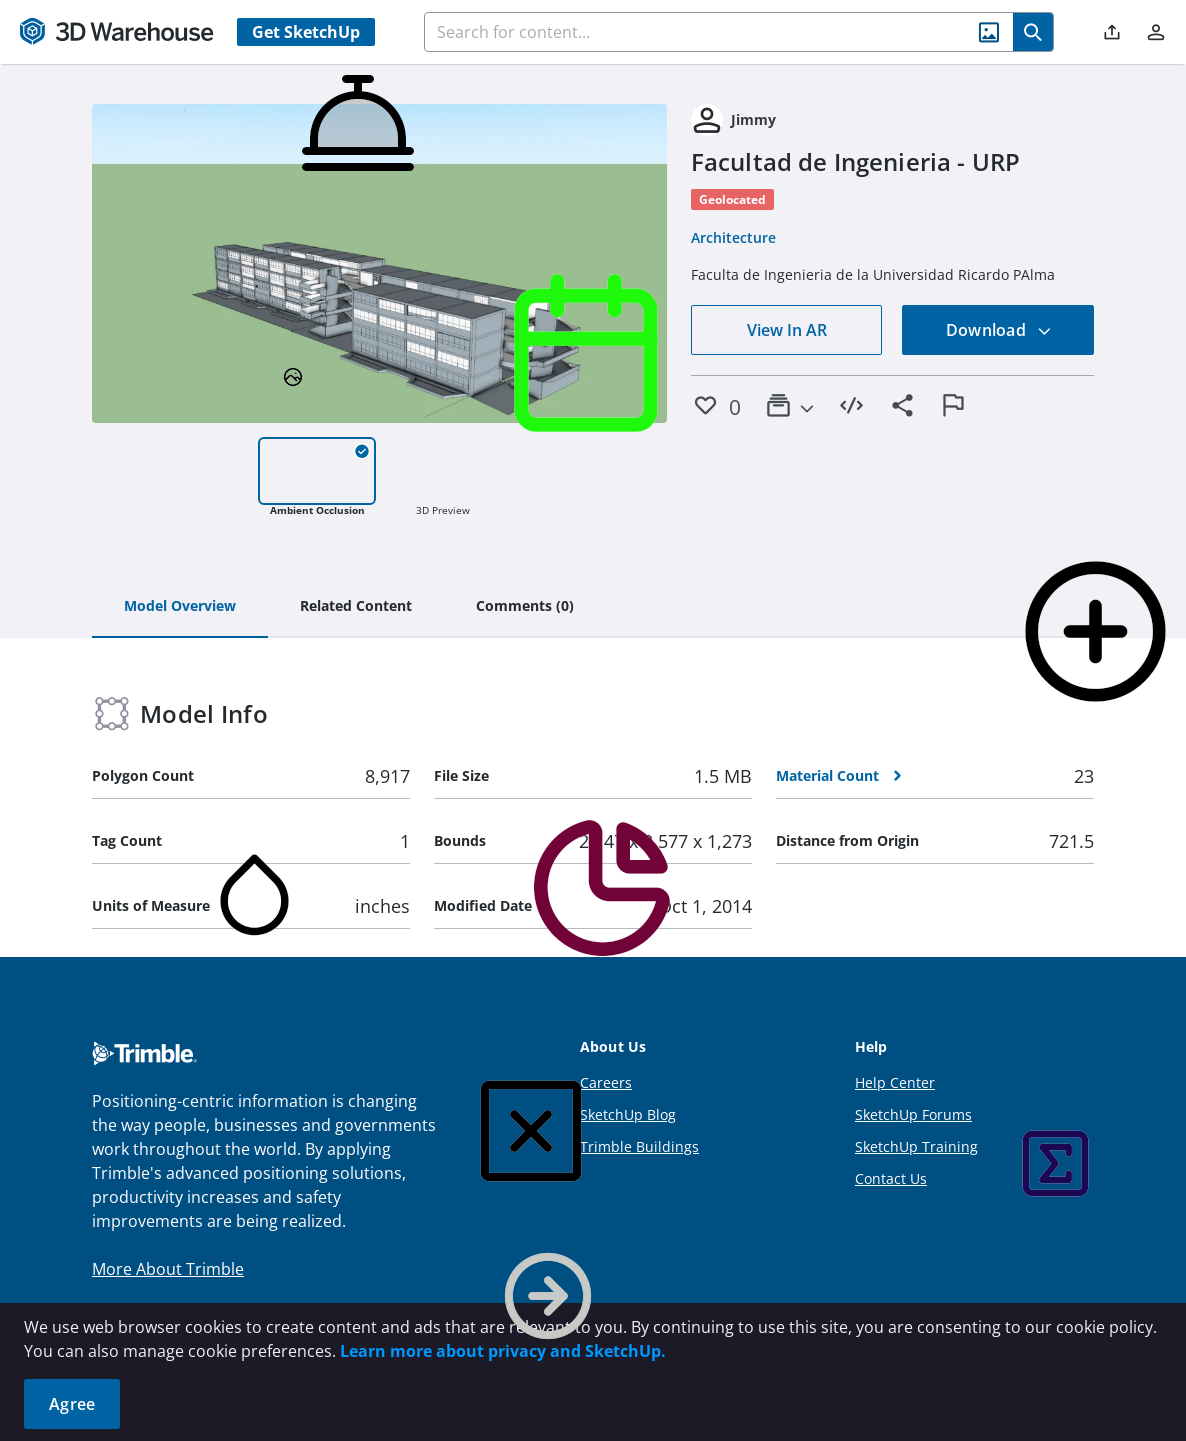 Image resolution: width=1186 pixels, height=1441 pixels. Describe the element at coordinates (586, 353) in the screenshot. I see `view or open calendar` at that location.